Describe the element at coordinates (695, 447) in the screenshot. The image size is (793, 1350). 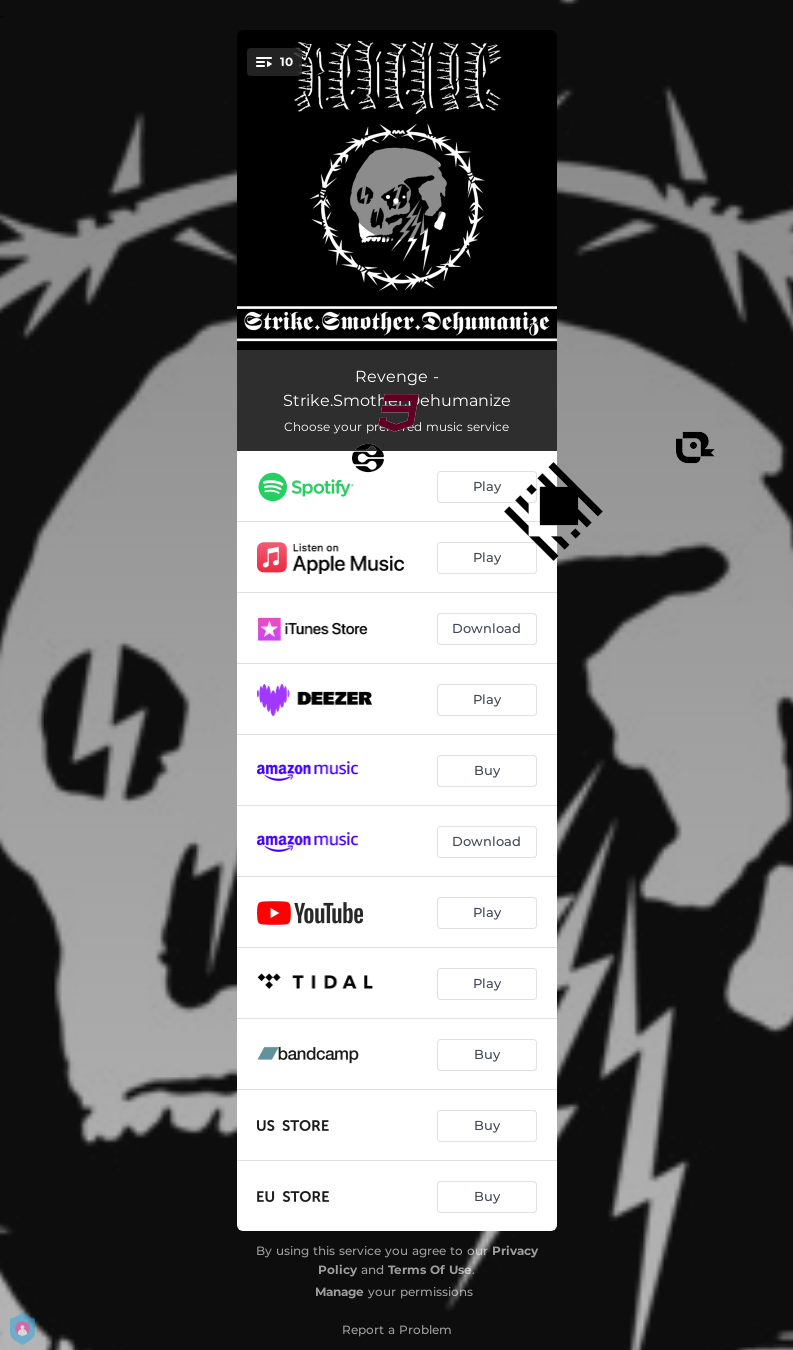
I see `teal app logo` at that location.